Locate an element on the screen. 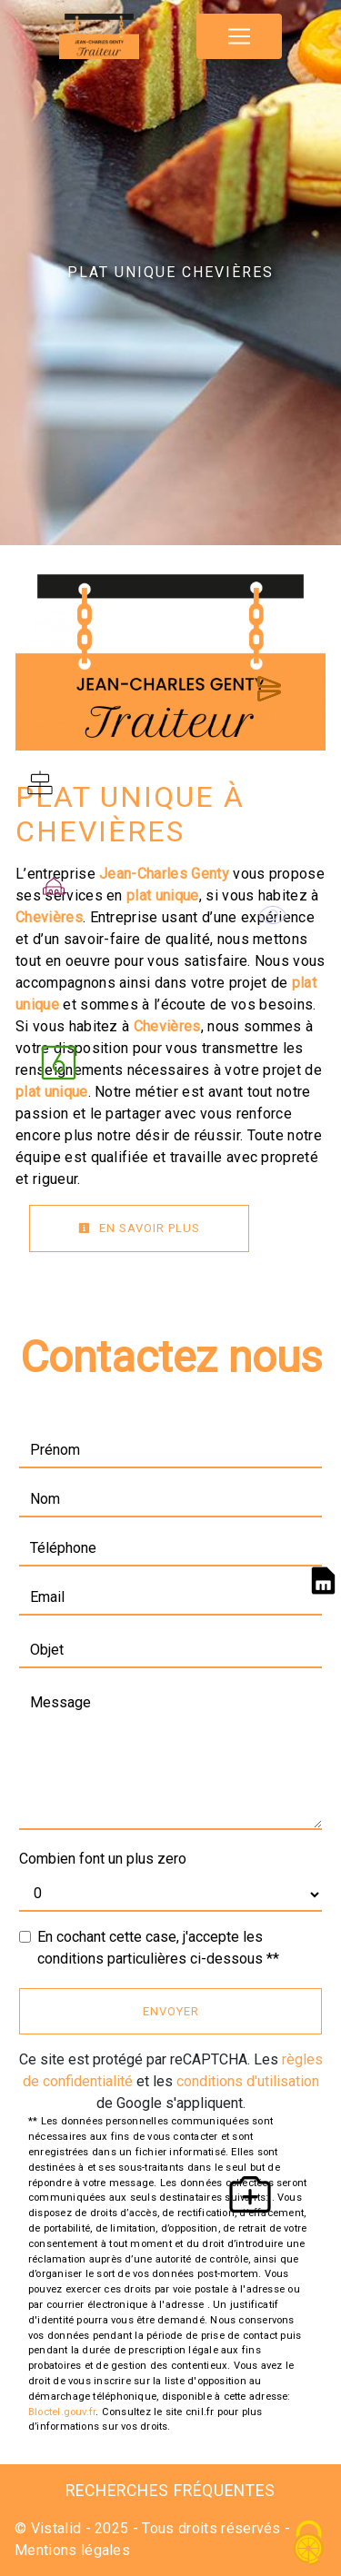 The width and height of the screenshot is (341, 2576). add a new photo is located at coordinates (250, 2195).